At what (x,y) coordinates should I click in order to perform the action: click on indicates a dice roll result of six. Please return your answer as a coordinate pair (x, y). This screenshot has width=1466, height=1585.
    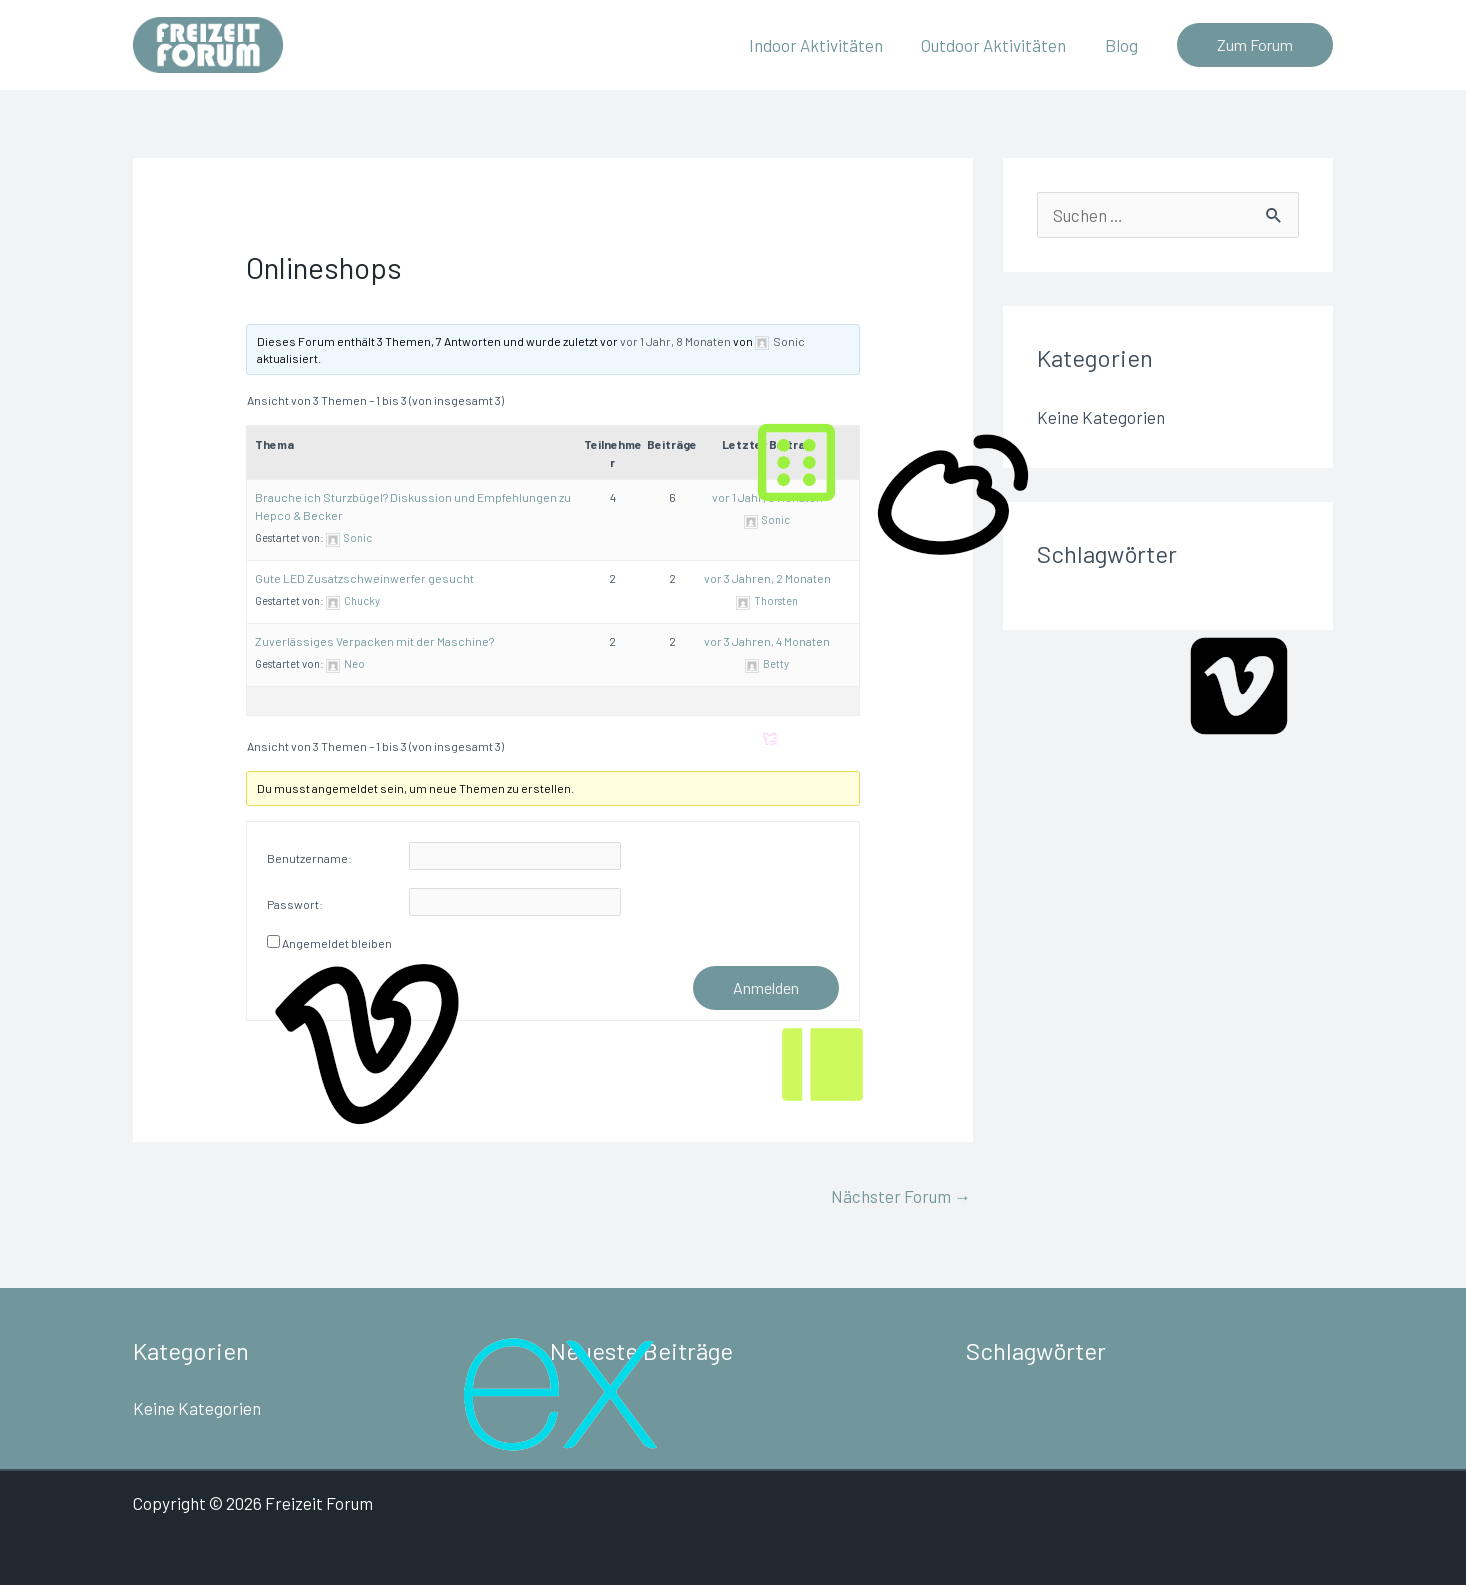
    Looking at the image, I should click on (796, 462).